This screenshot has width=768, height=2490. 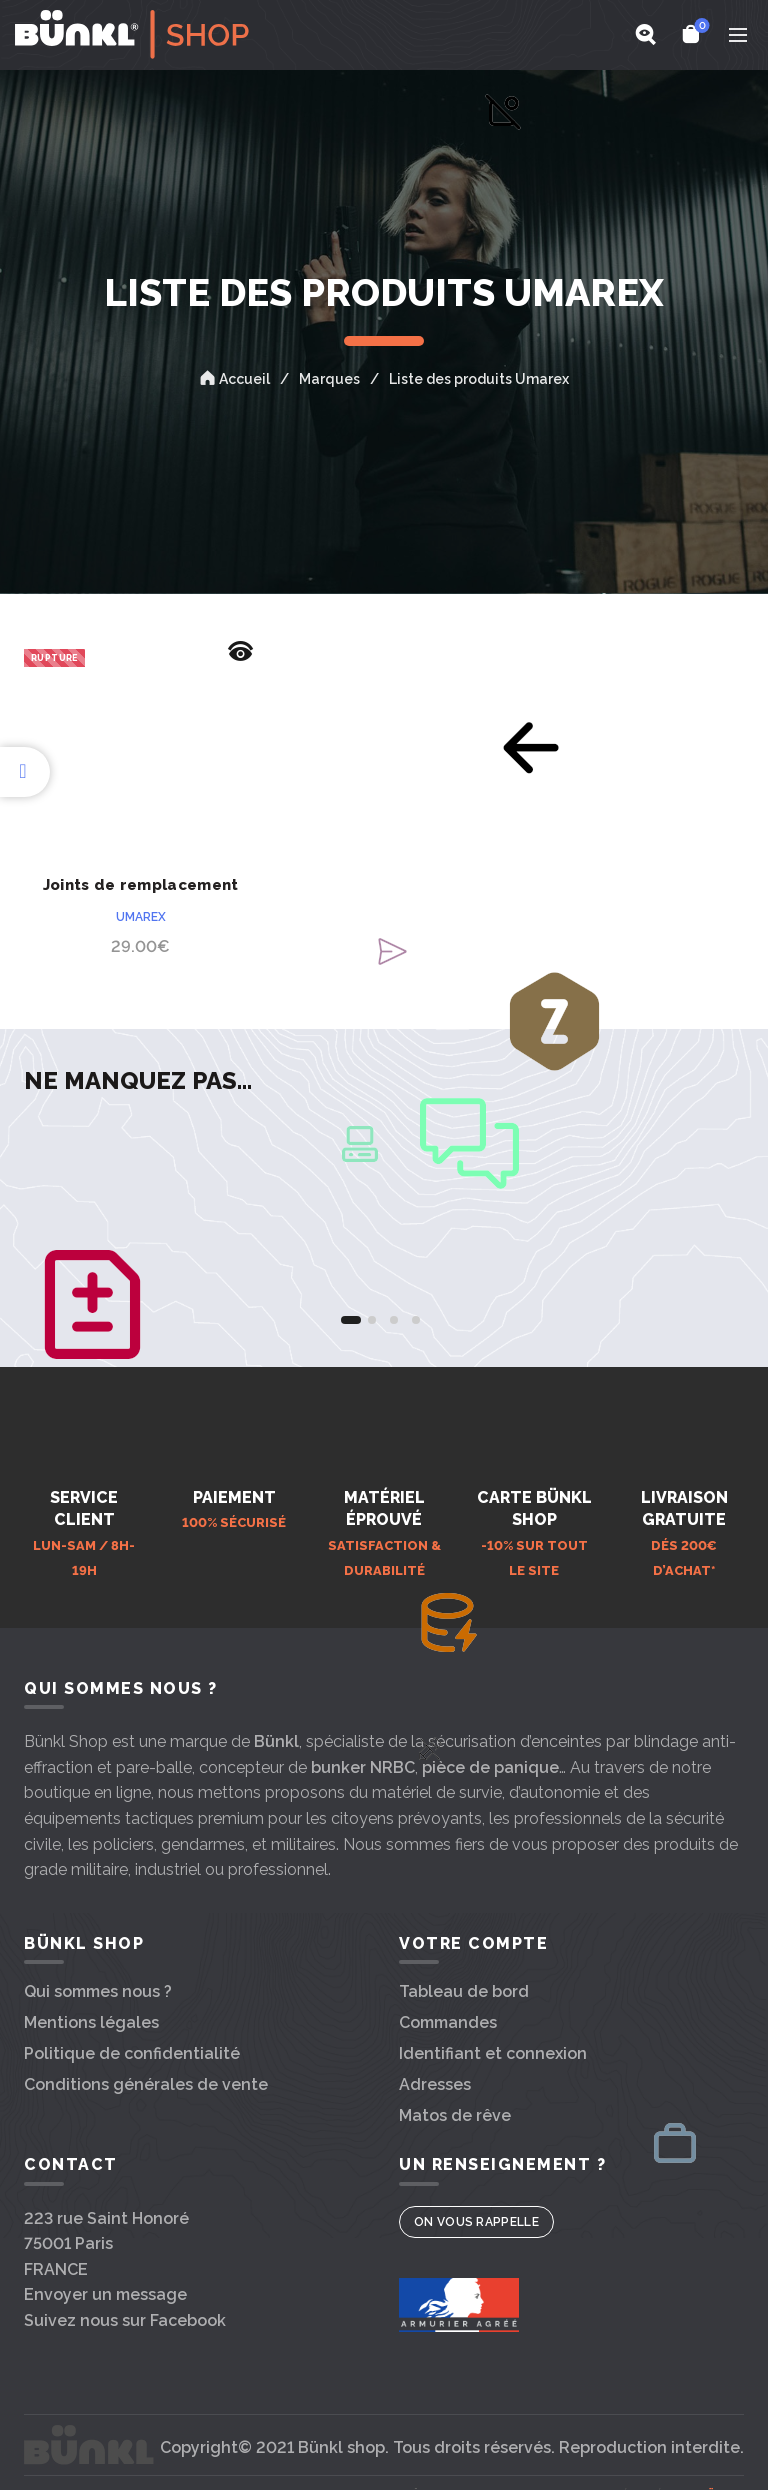 I want to click on view discussion thread, so click(x=469, y=1143).